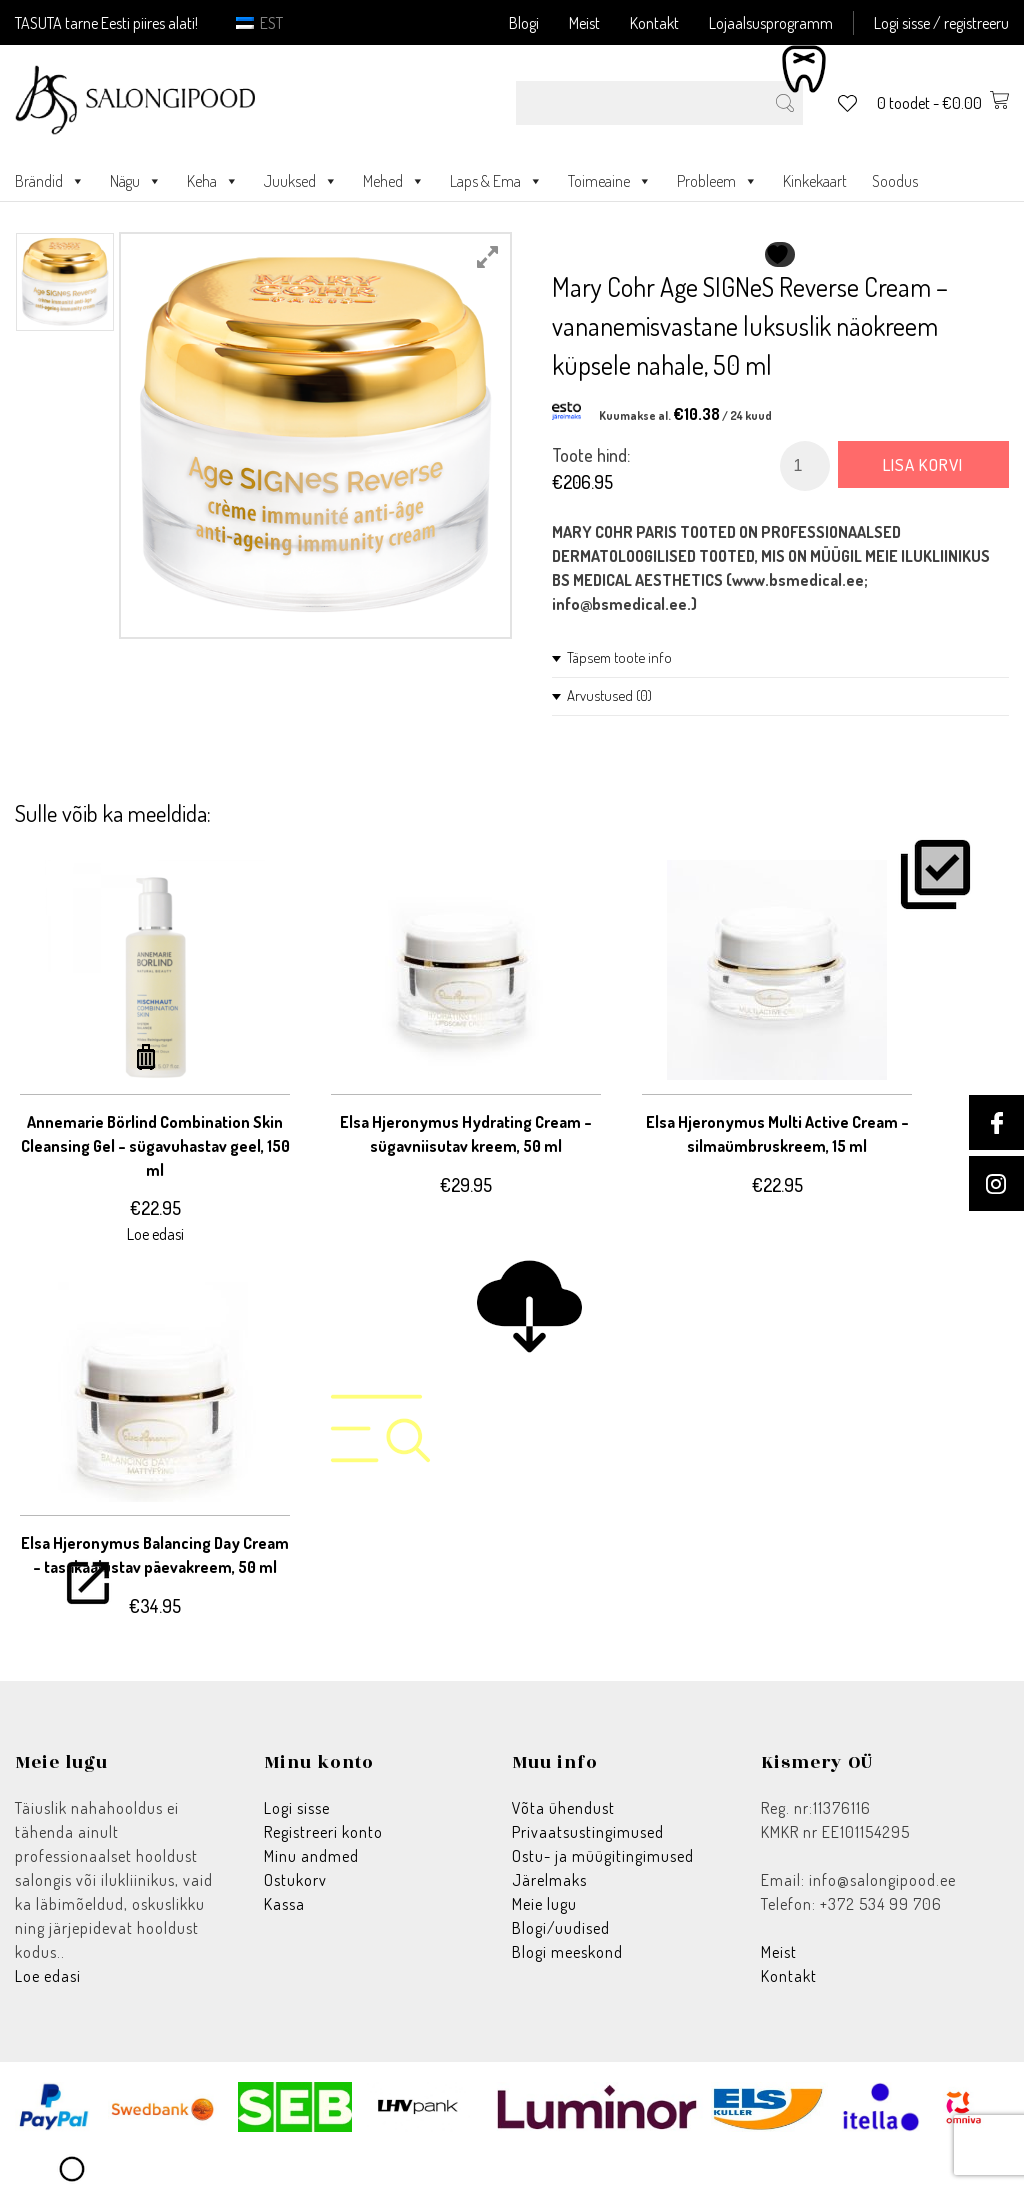  I want to click on access dental or oral health features, so click(804, 69).